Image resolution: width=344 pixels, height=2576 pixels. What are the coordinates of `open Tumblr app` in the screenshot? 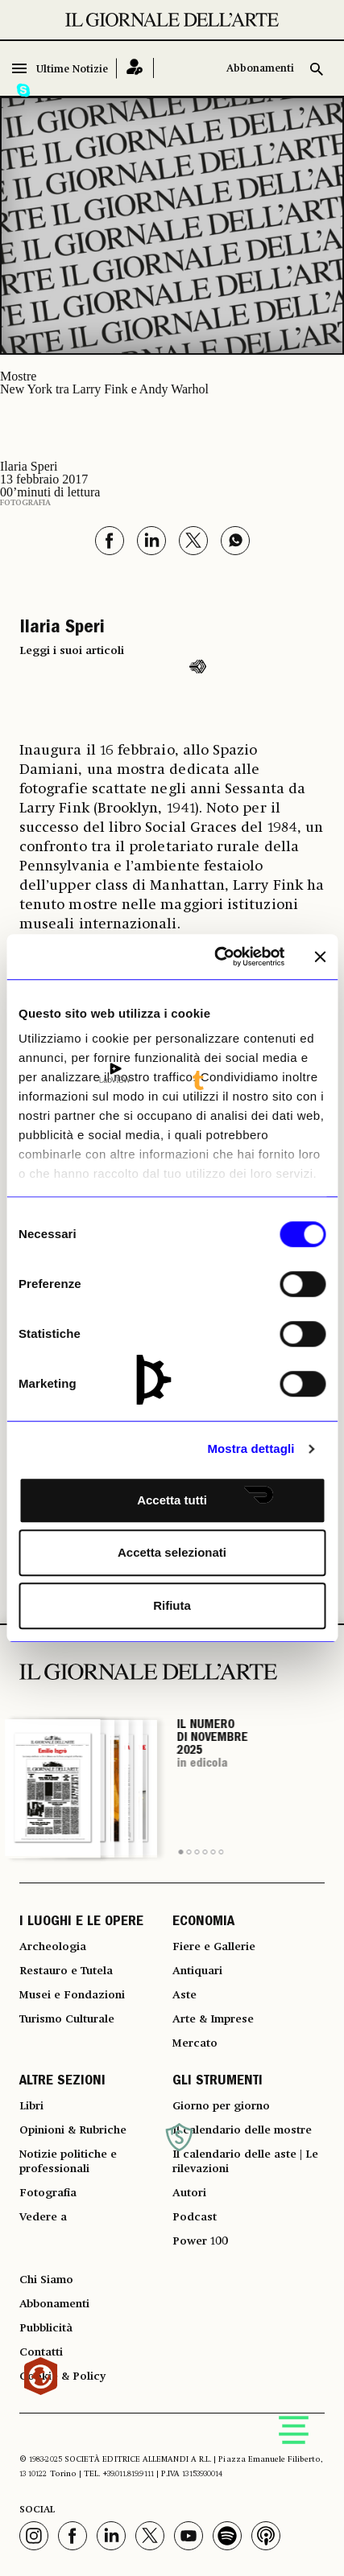 It's located at (198, 1080).